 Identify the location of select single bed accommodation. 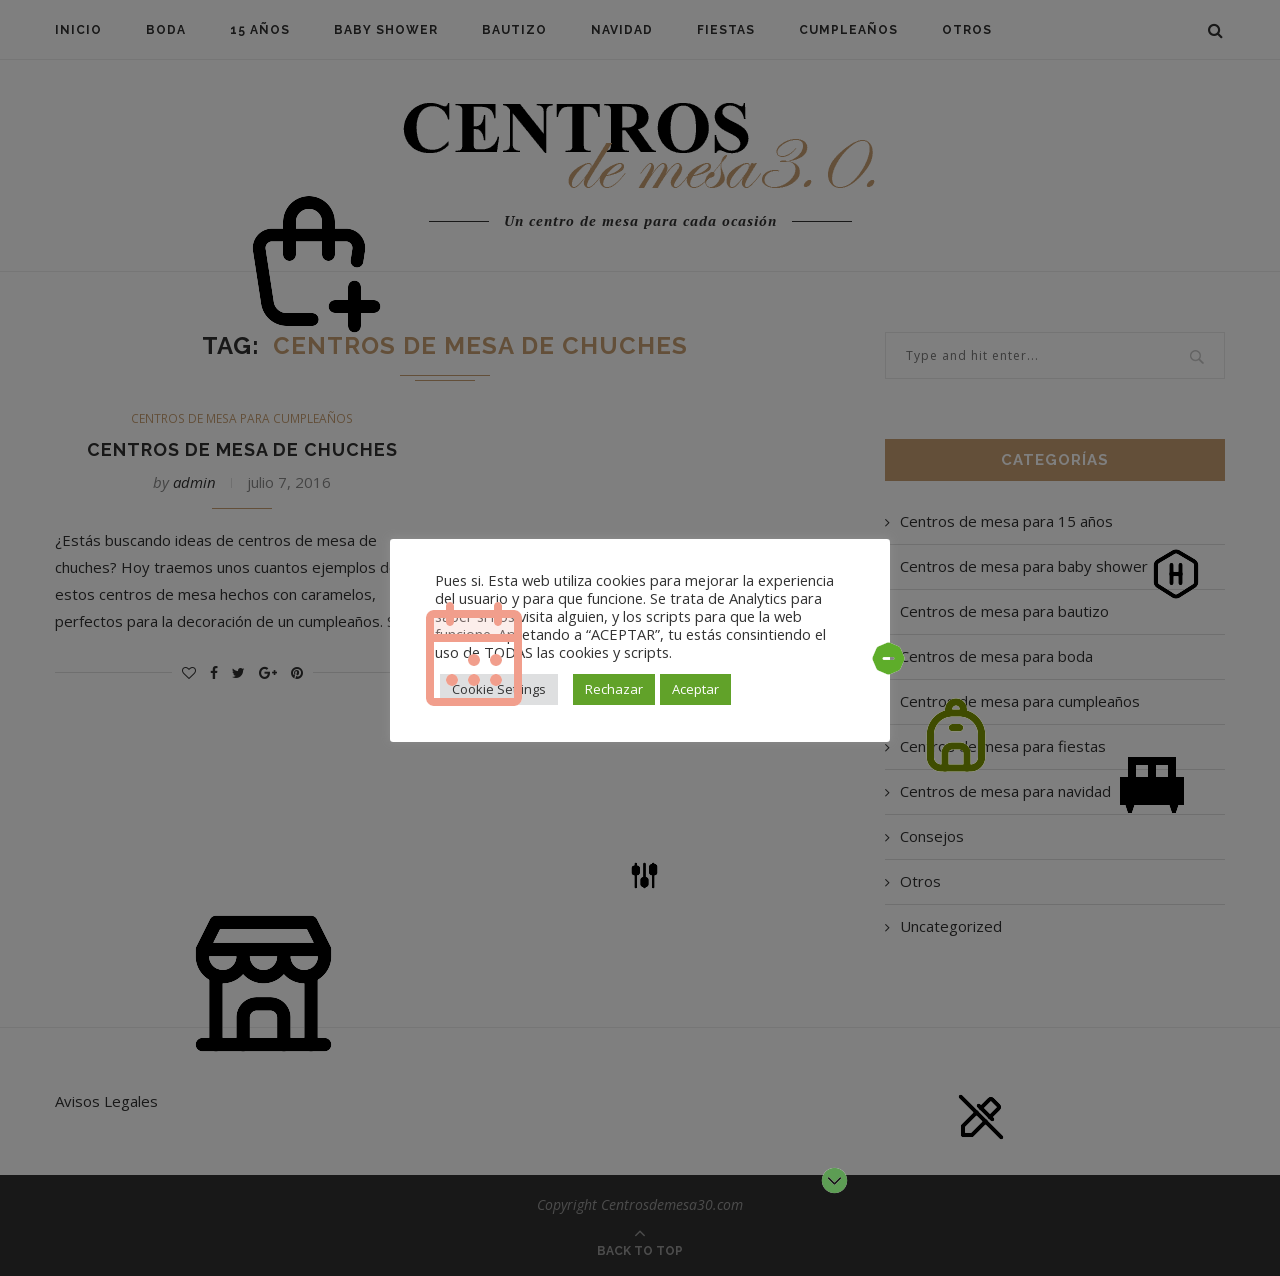
(1152, 785).